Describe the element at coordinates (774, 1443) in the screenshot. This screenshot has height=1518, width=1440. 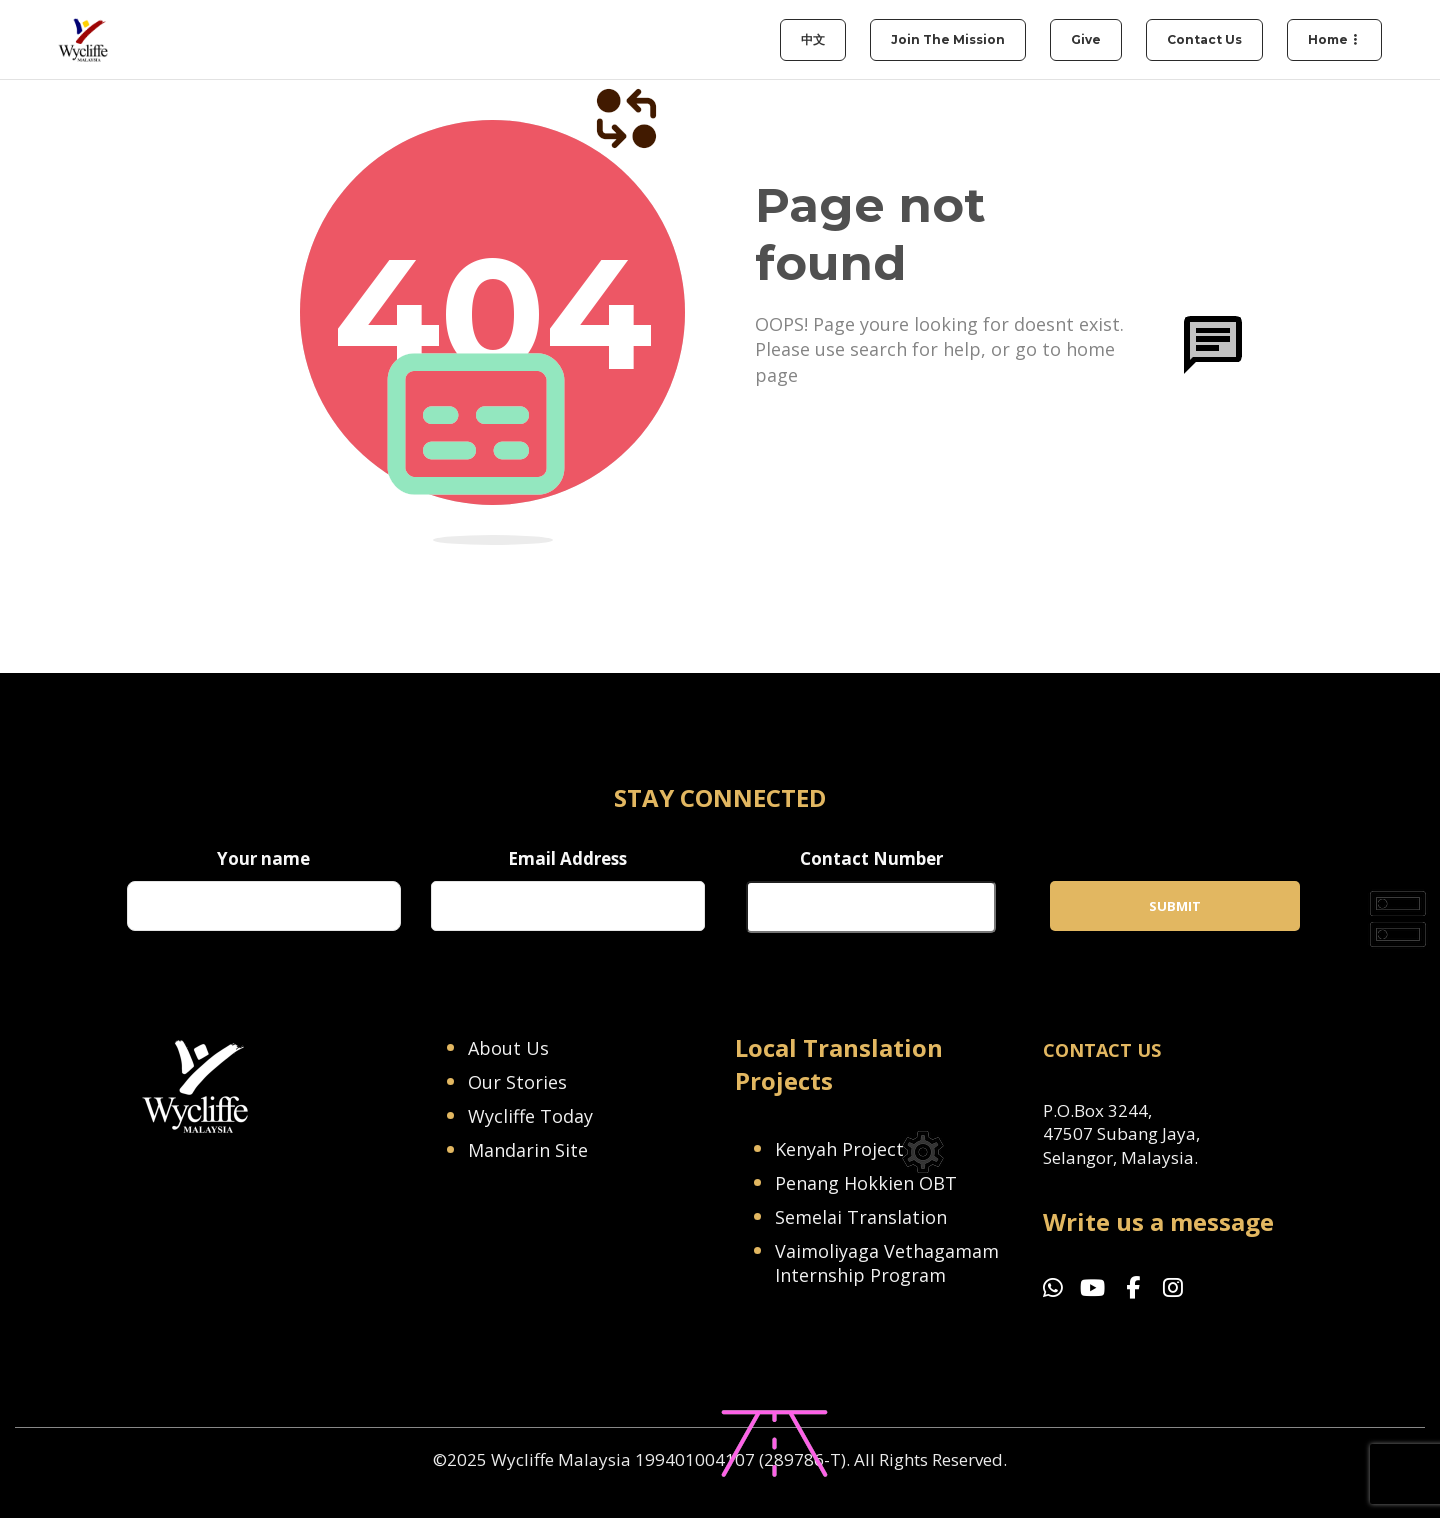
I see `view directions or navigation` at that location.